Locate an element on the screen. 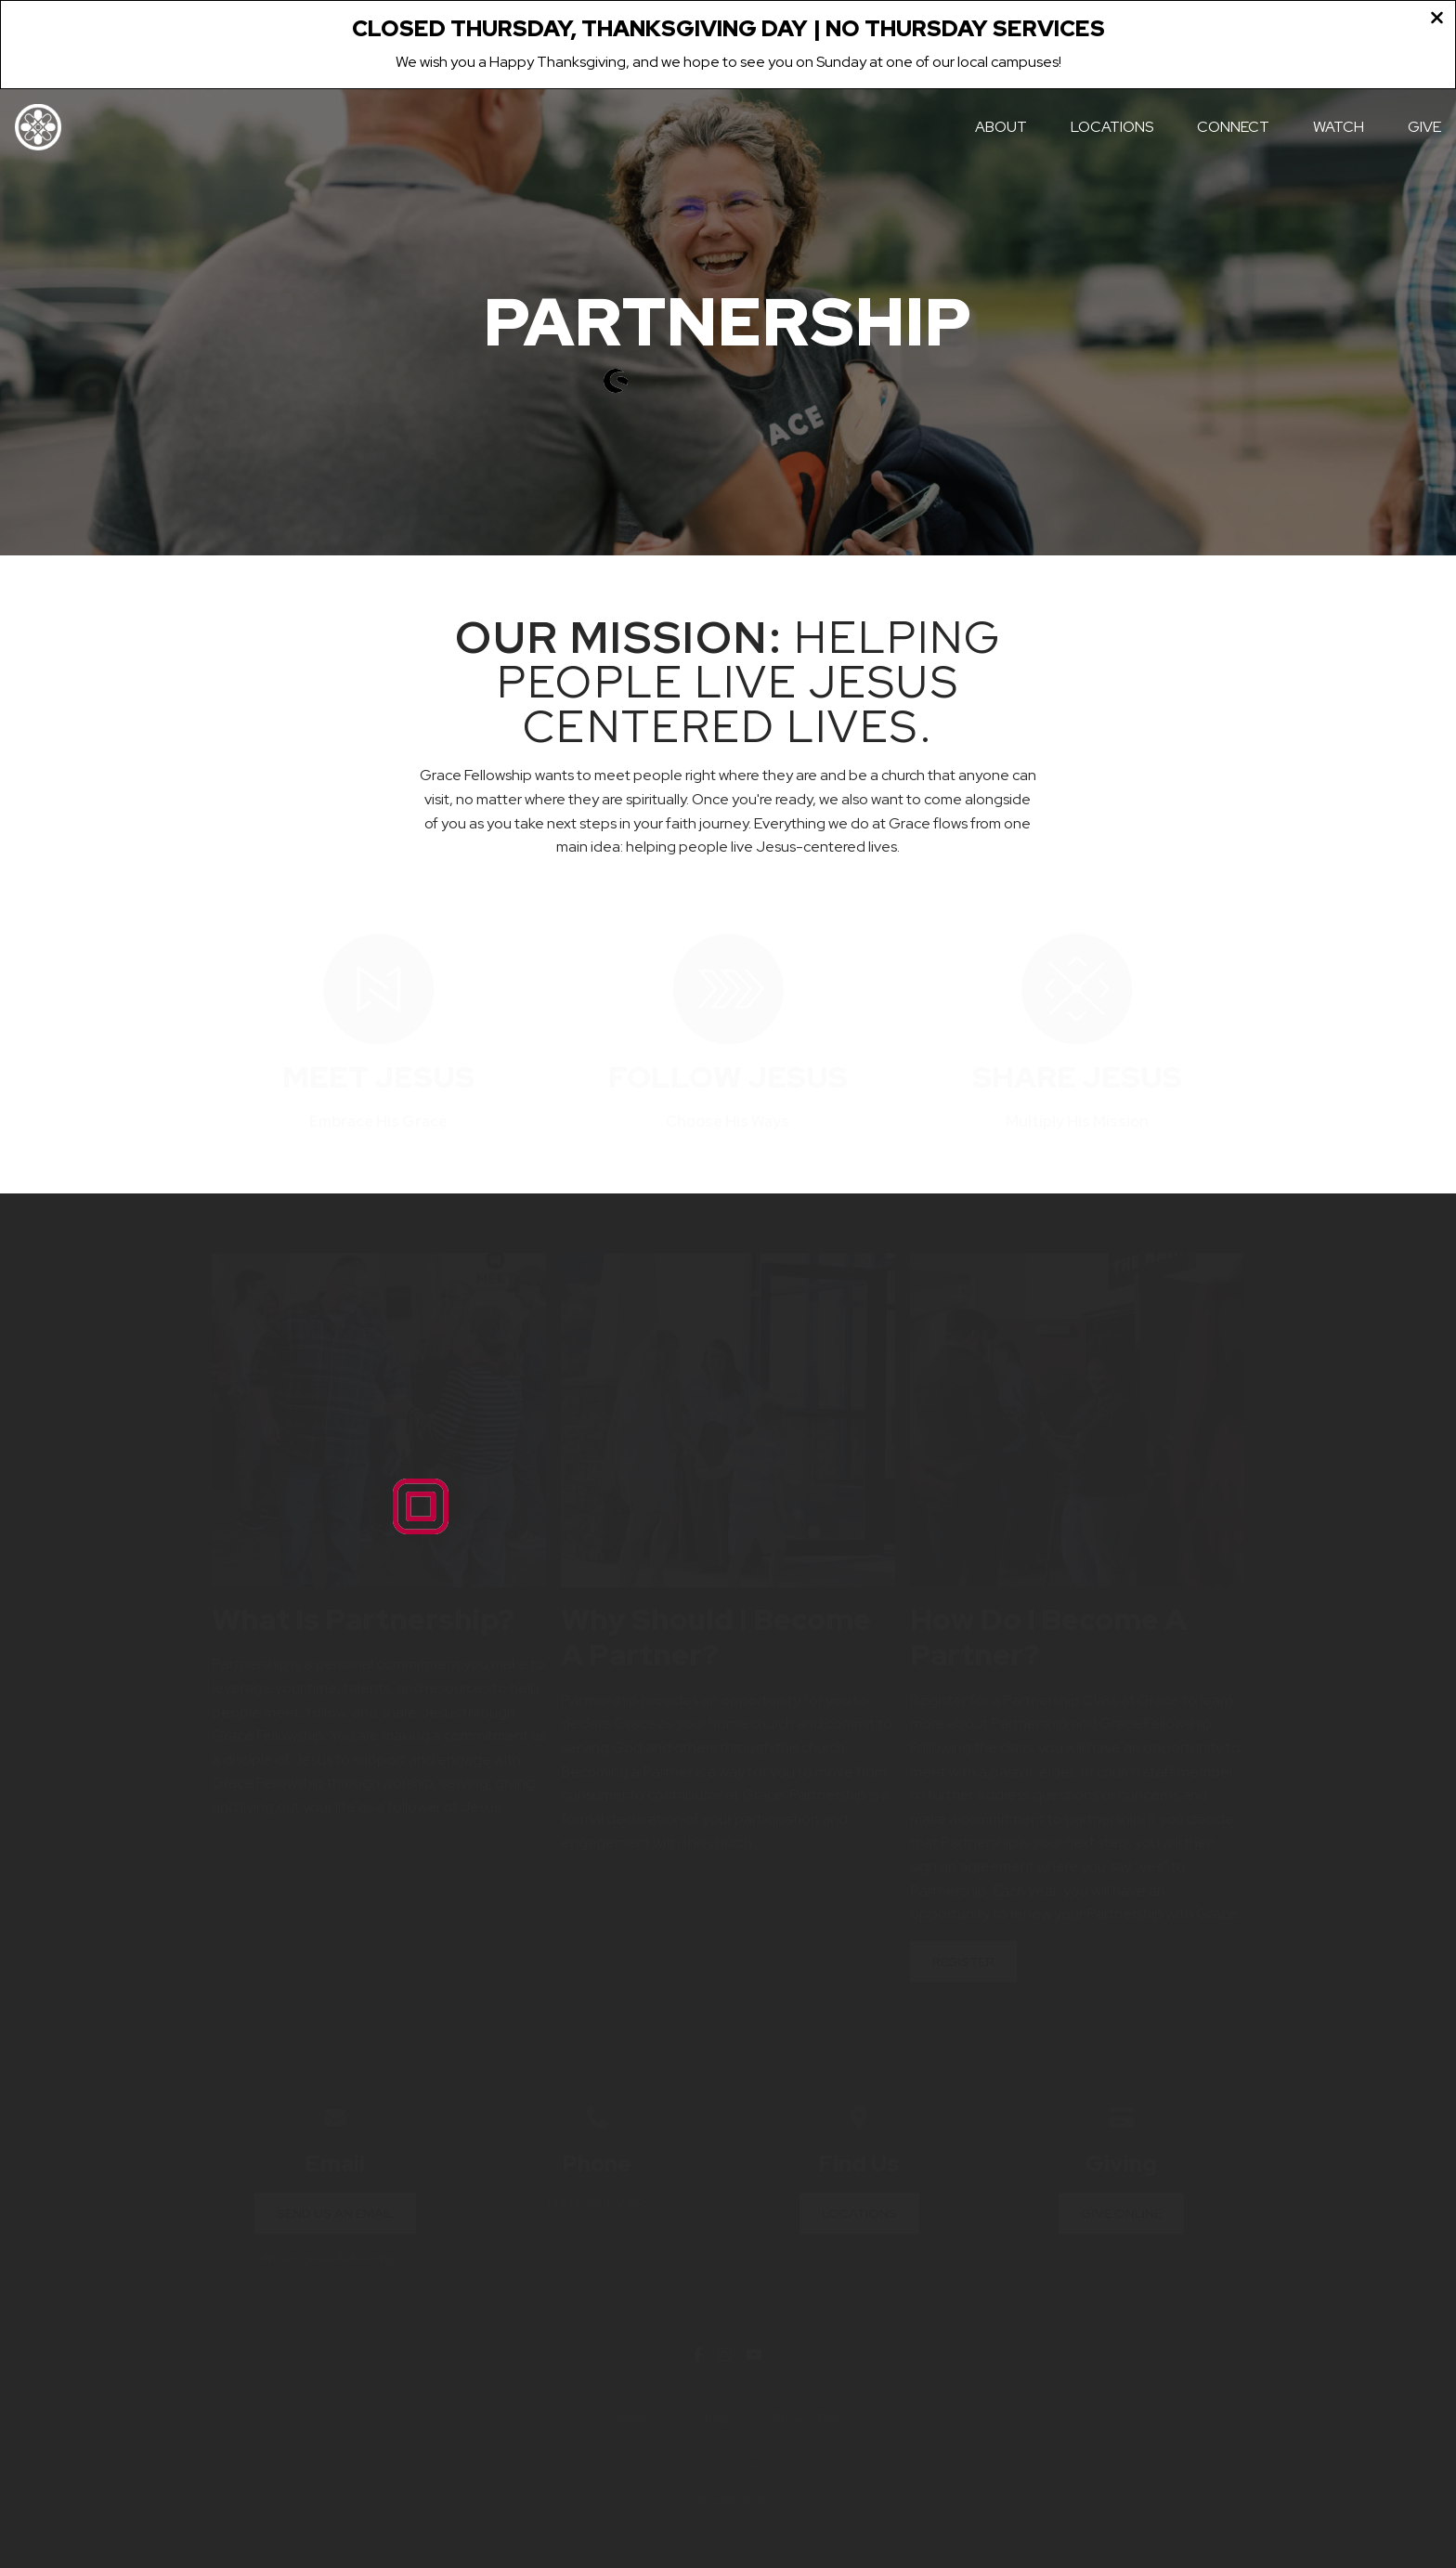  open the smoothcomp app is located at coordinates (421, 1506).